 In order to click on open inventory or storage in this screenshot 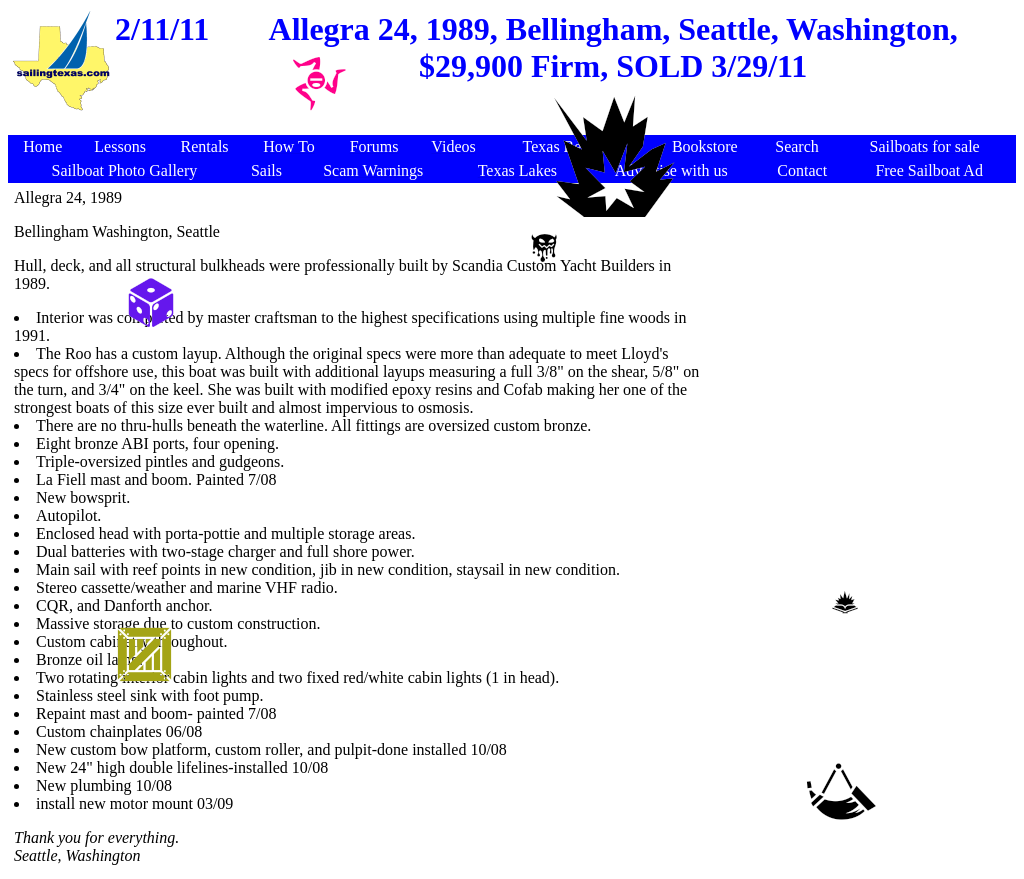, I will do `click(144, 654)`.